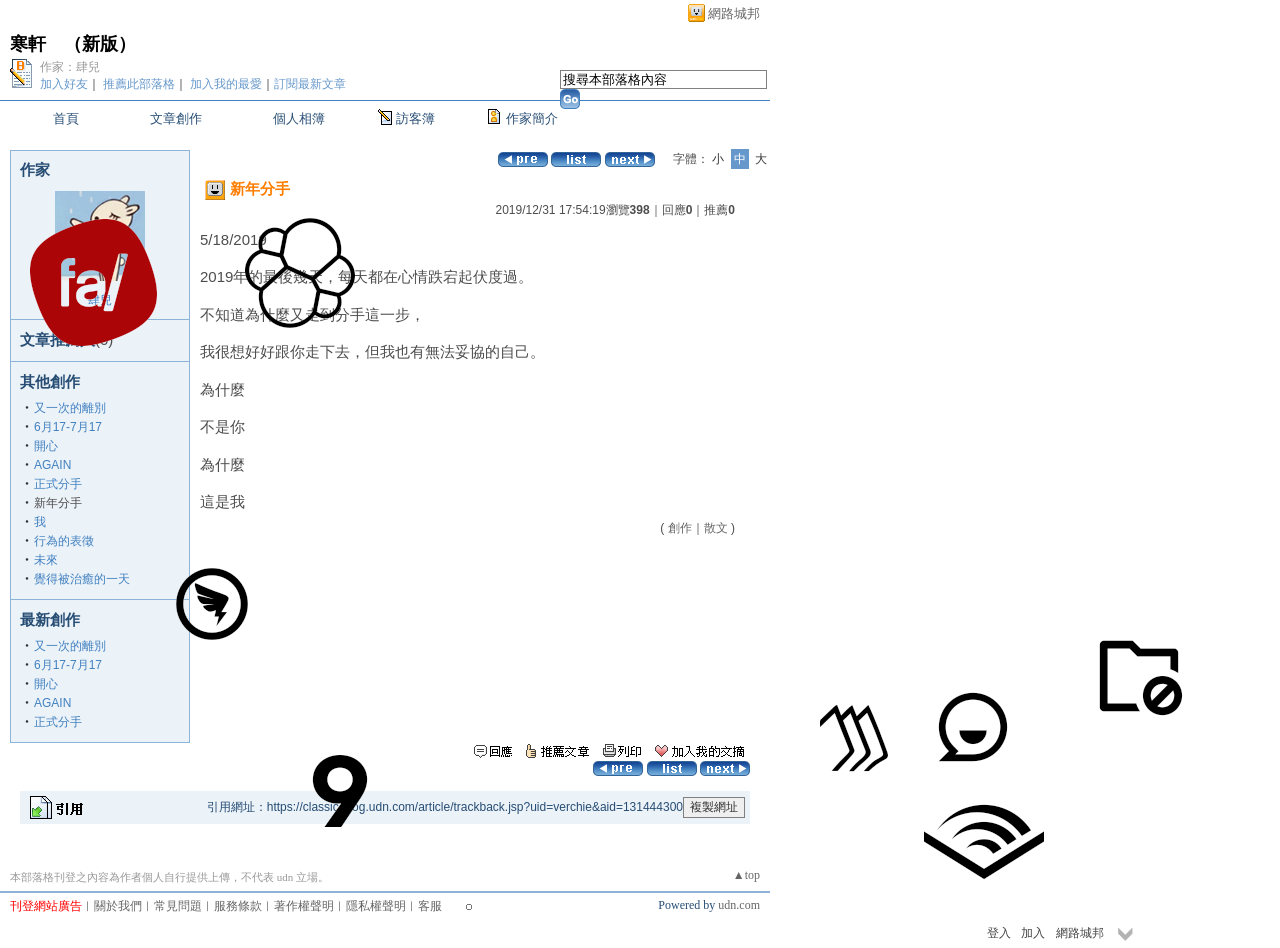 This screenshot has height=948, width=1280. I want to click on access denied to this folder, so click(1139, 676).